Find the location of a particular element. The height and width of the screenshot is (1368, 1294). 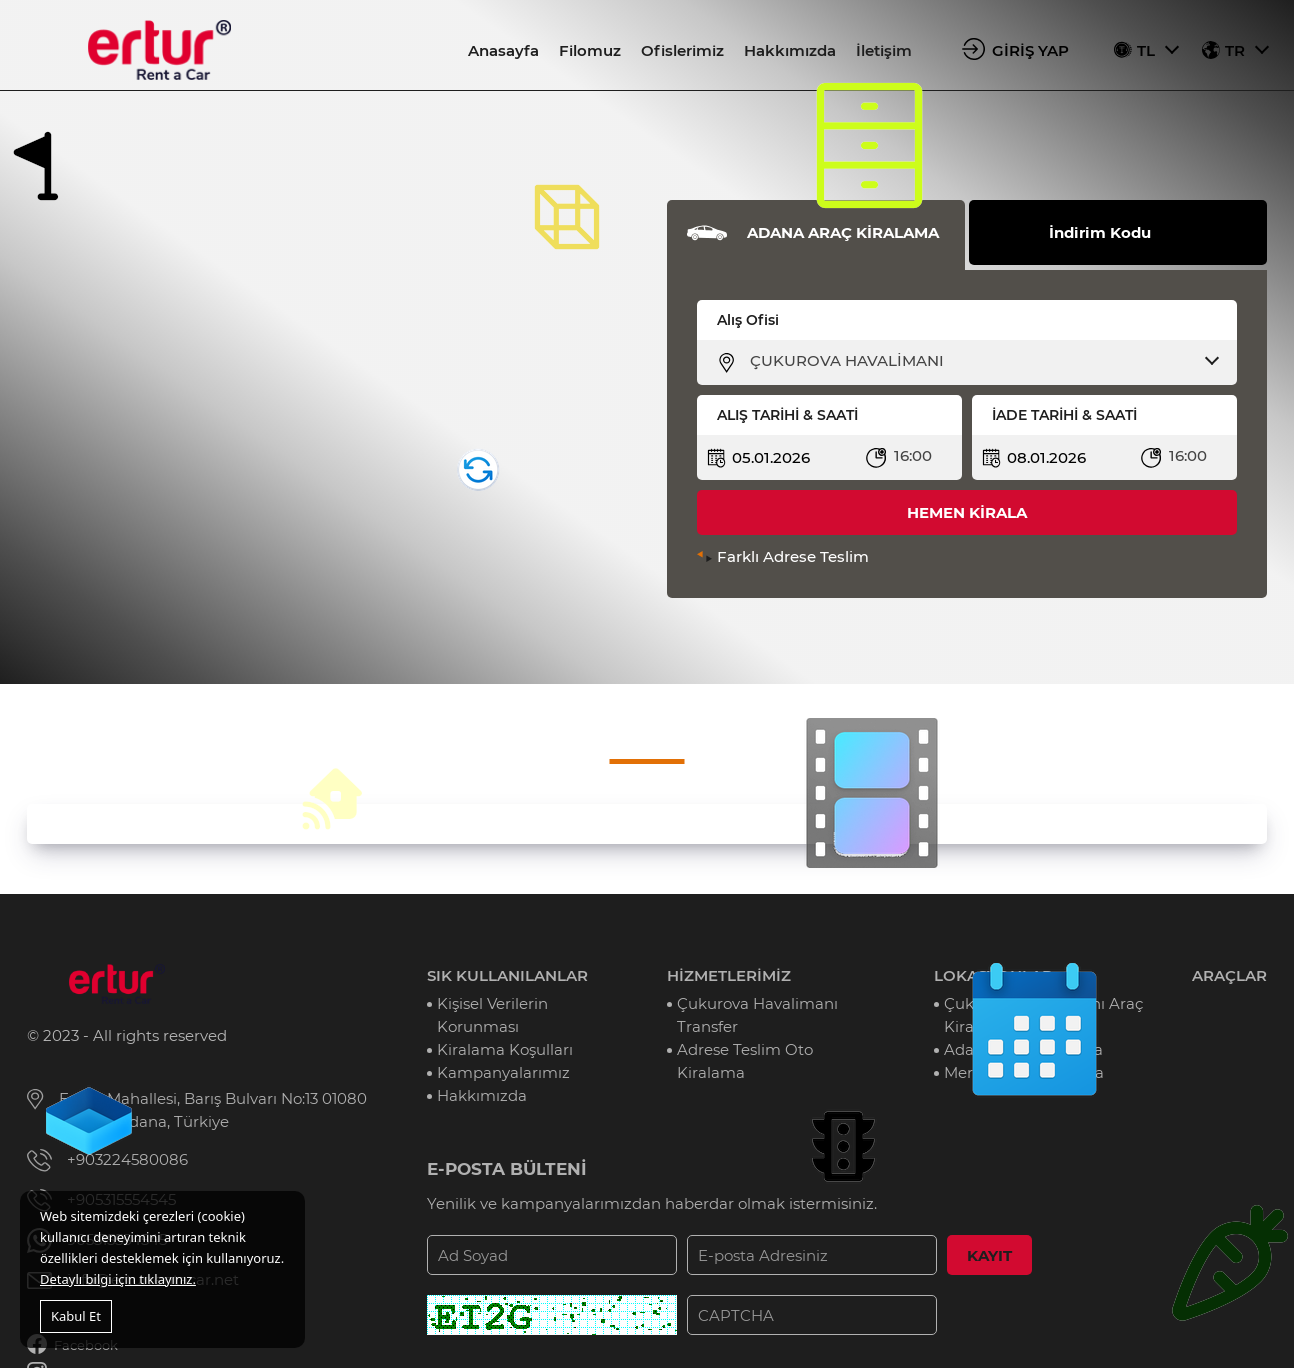

access smart home controls is located at coordinates (334, 798).